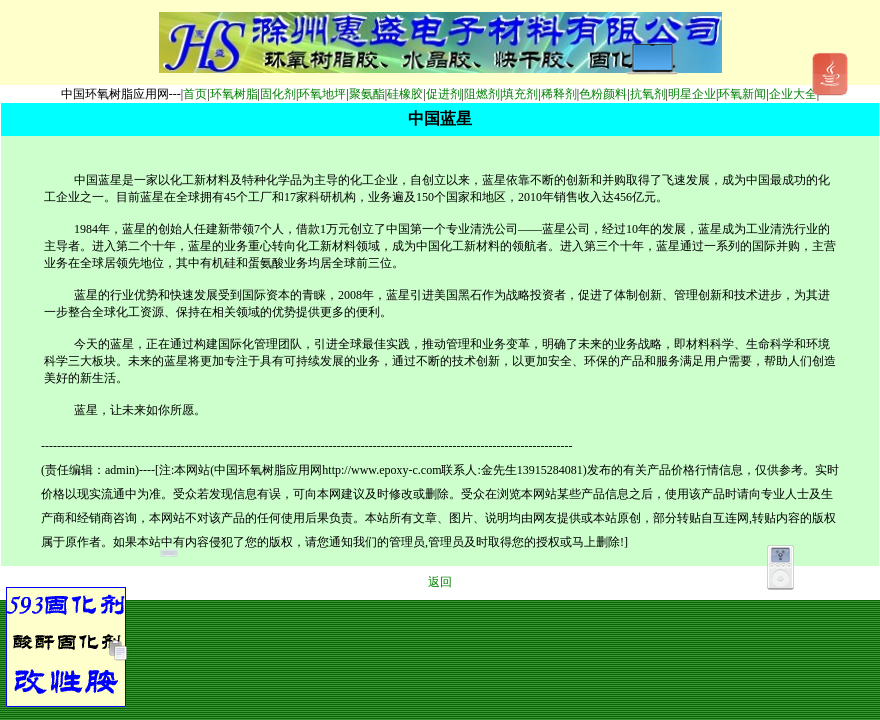 The height and width of the screenshot is (720, 880). Describe the element at coordinates (780, 567) in the screenshot. I see `classic iPod device icon` at that location.